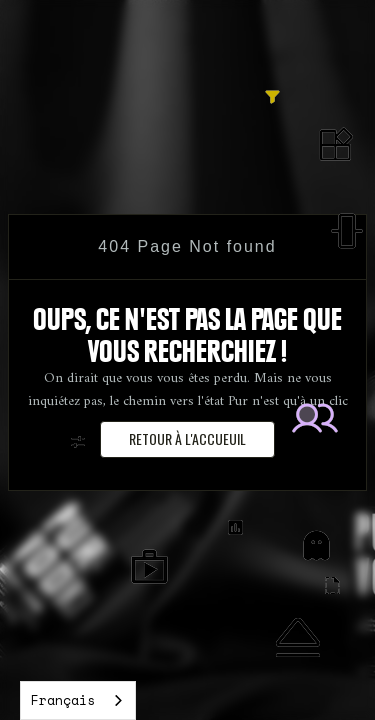 The width and height of the screenshot is (375, 720). I want to click on view poll results, so click(235, 527).